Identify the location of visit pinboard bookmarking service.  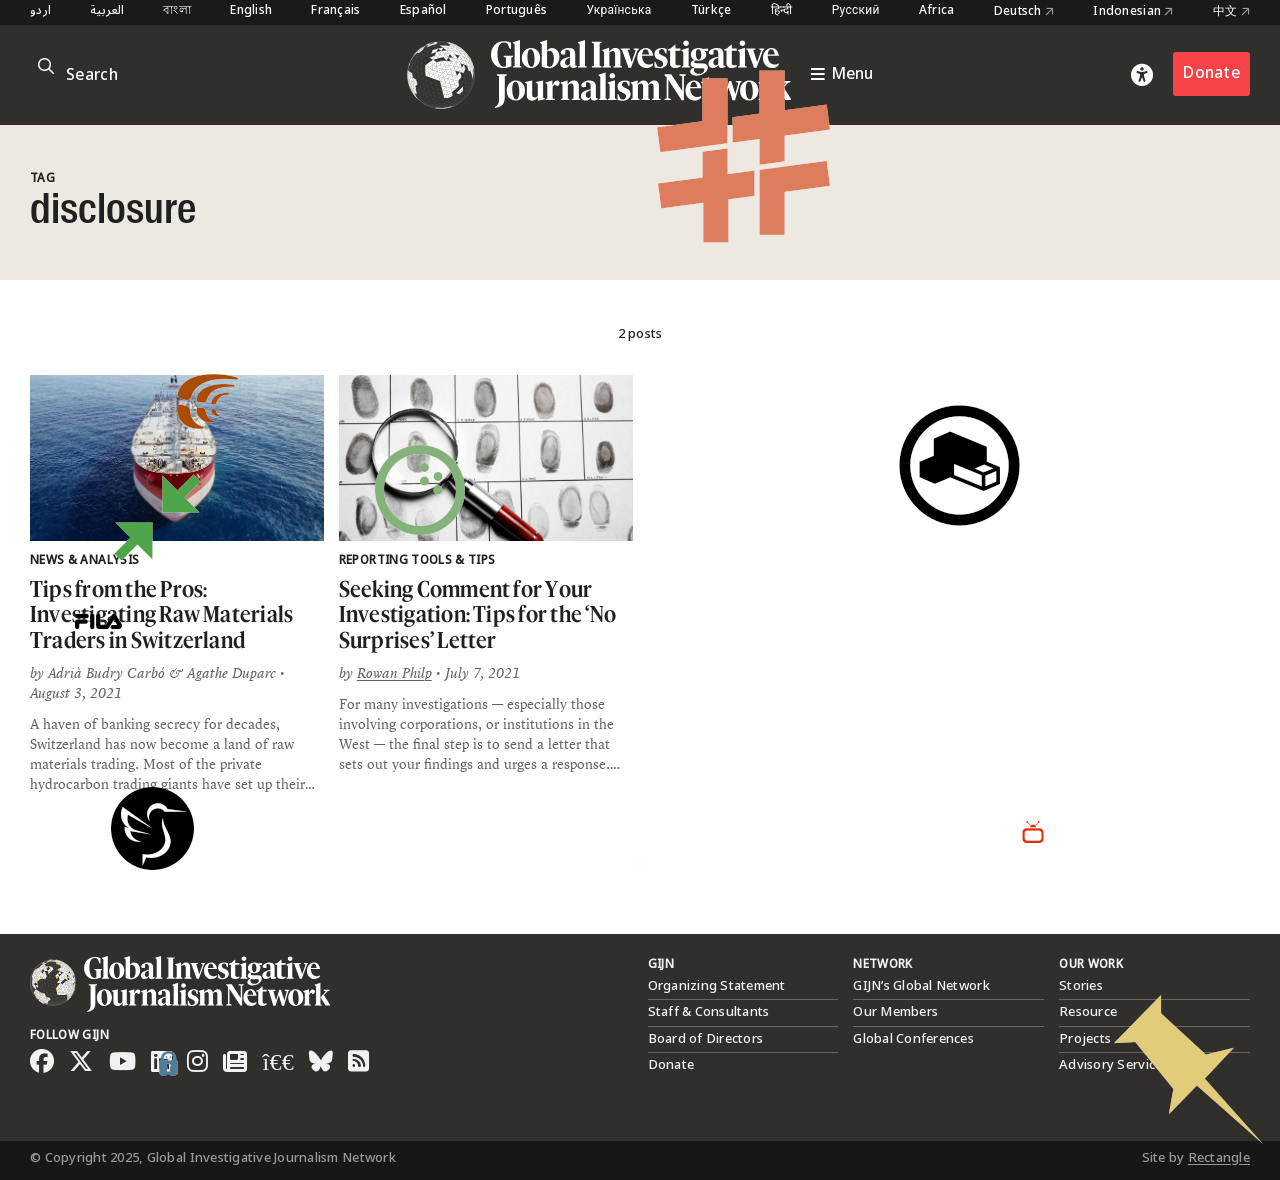
(1188, 1069).